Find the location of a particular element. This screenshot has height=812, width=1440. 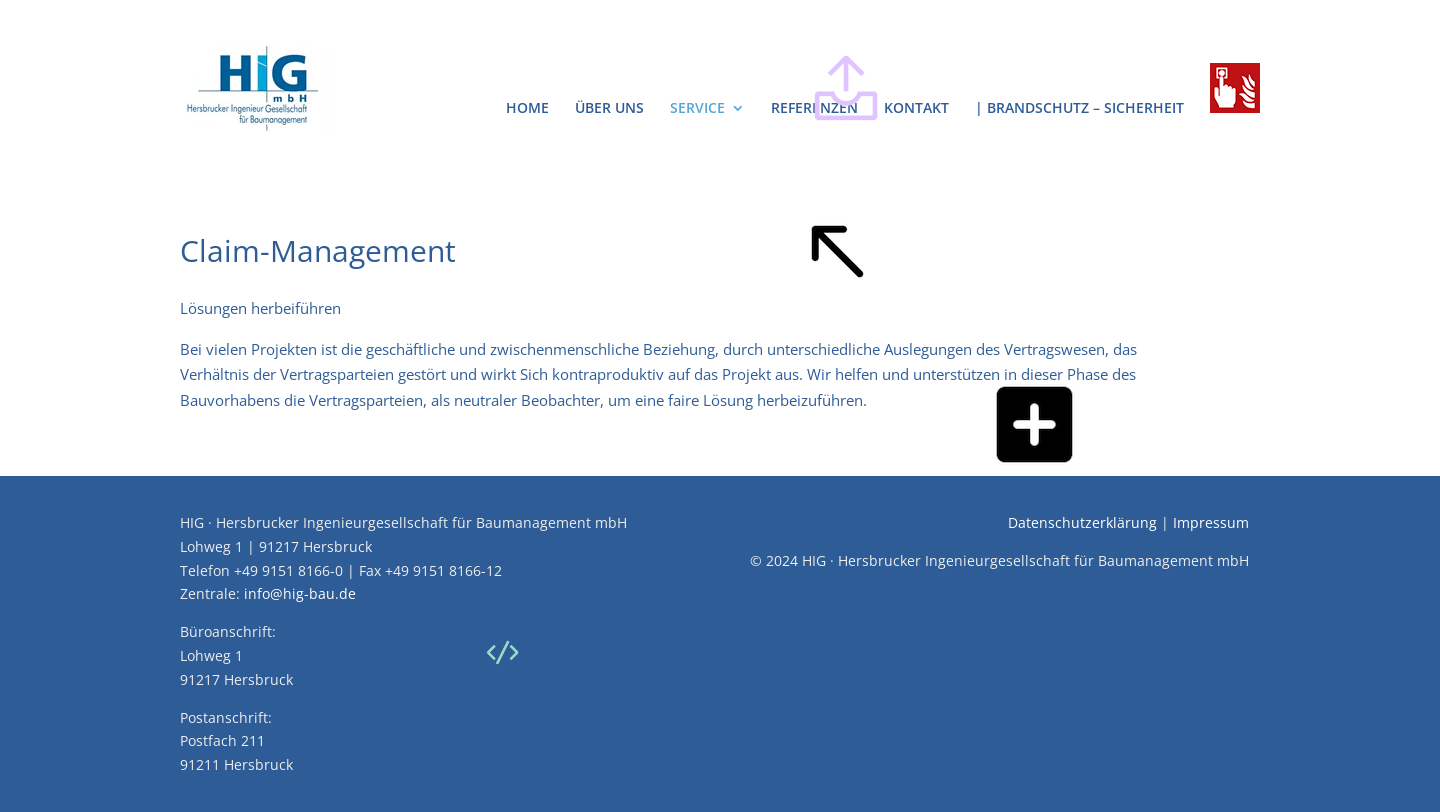

view or edit source code is located at coordinates (503, 652).